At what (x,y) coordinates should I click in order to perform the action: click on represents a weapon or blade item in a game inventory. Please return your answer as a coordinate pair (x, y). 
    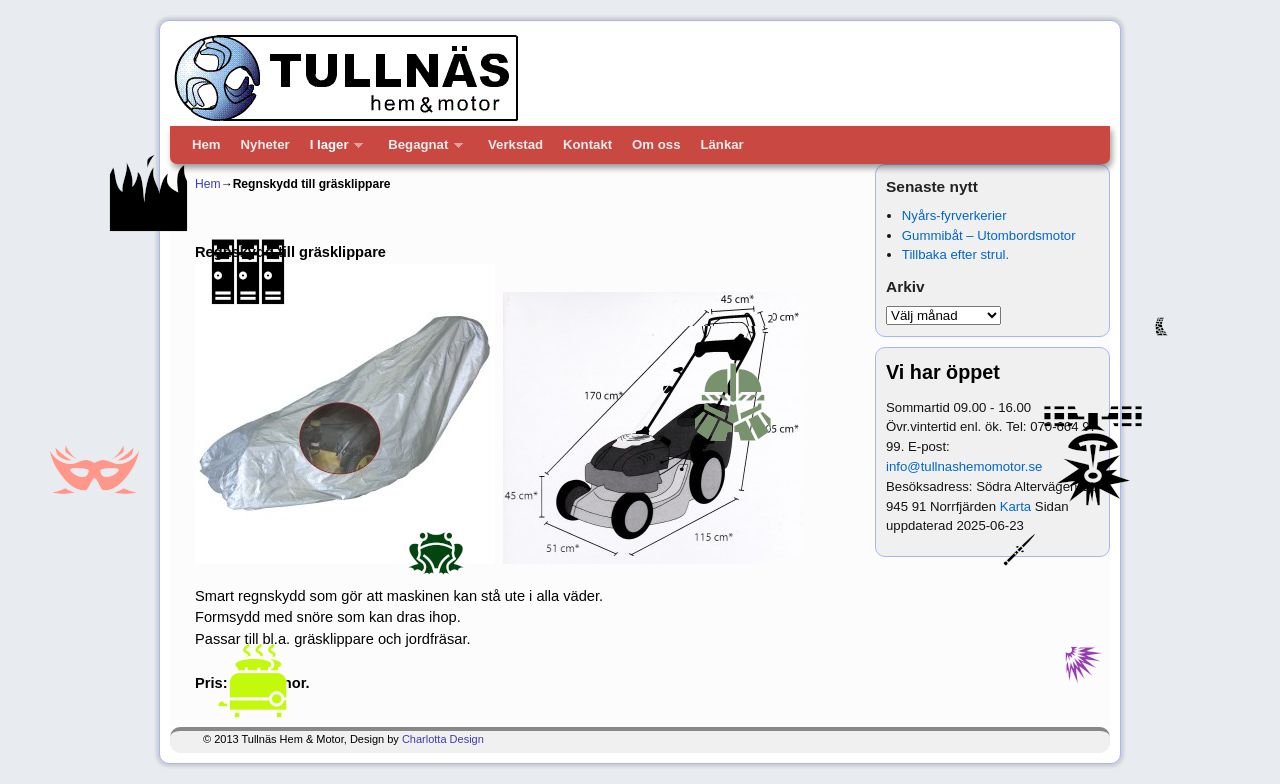
    Looking at the image, I should click on (1019, 549).